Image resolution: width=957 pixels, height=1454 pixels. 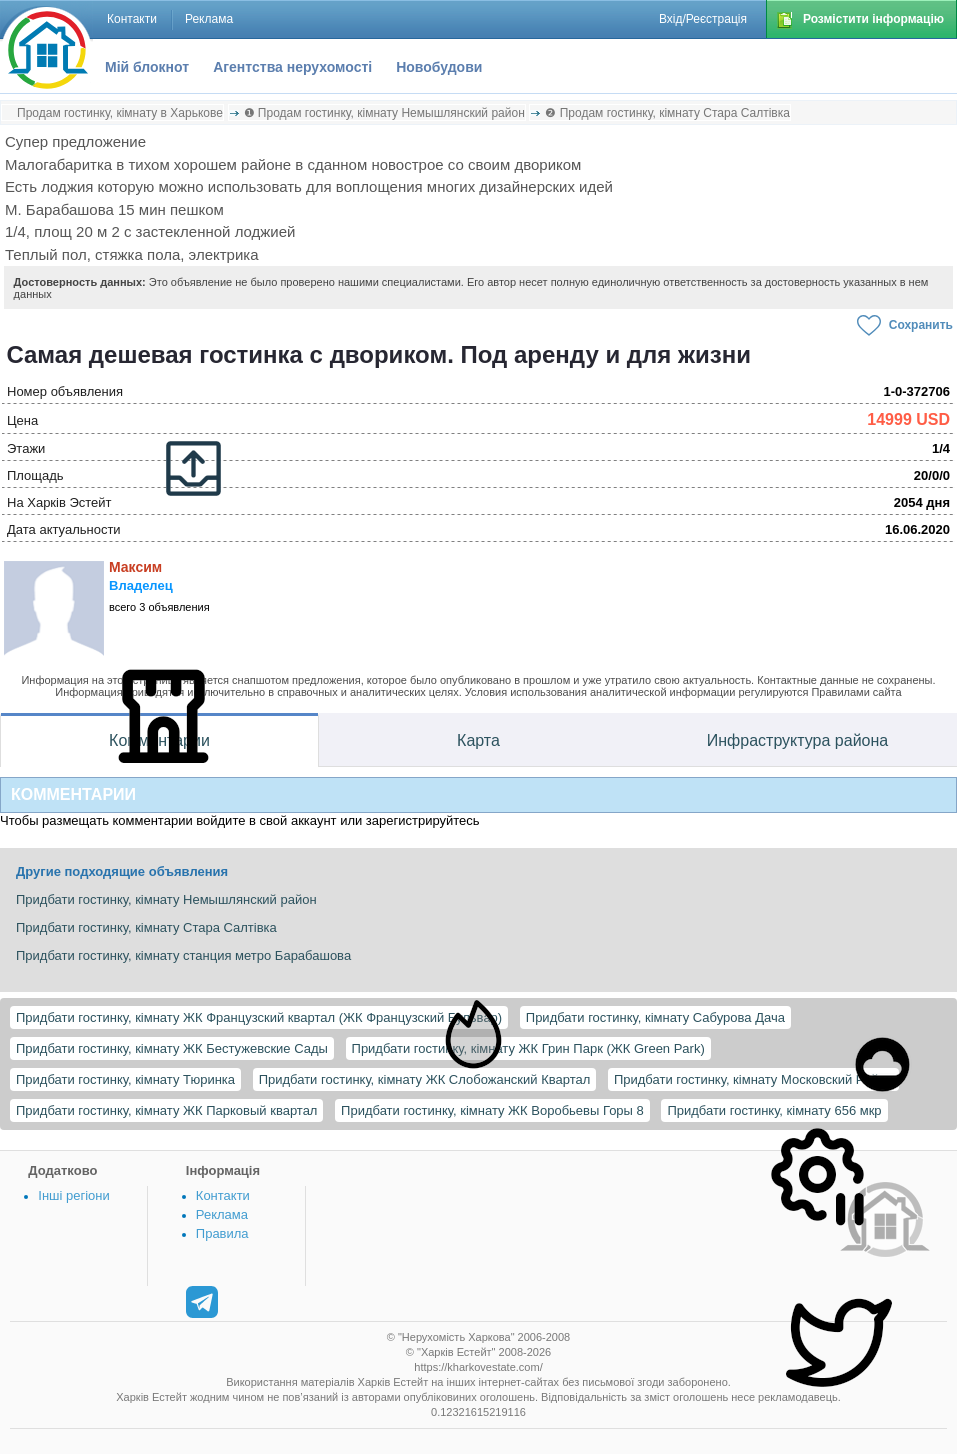 What do you see at coordinates (882, 1064) in the screenshot?
I see `access cloud storage` at bounding box center [882, 1064].